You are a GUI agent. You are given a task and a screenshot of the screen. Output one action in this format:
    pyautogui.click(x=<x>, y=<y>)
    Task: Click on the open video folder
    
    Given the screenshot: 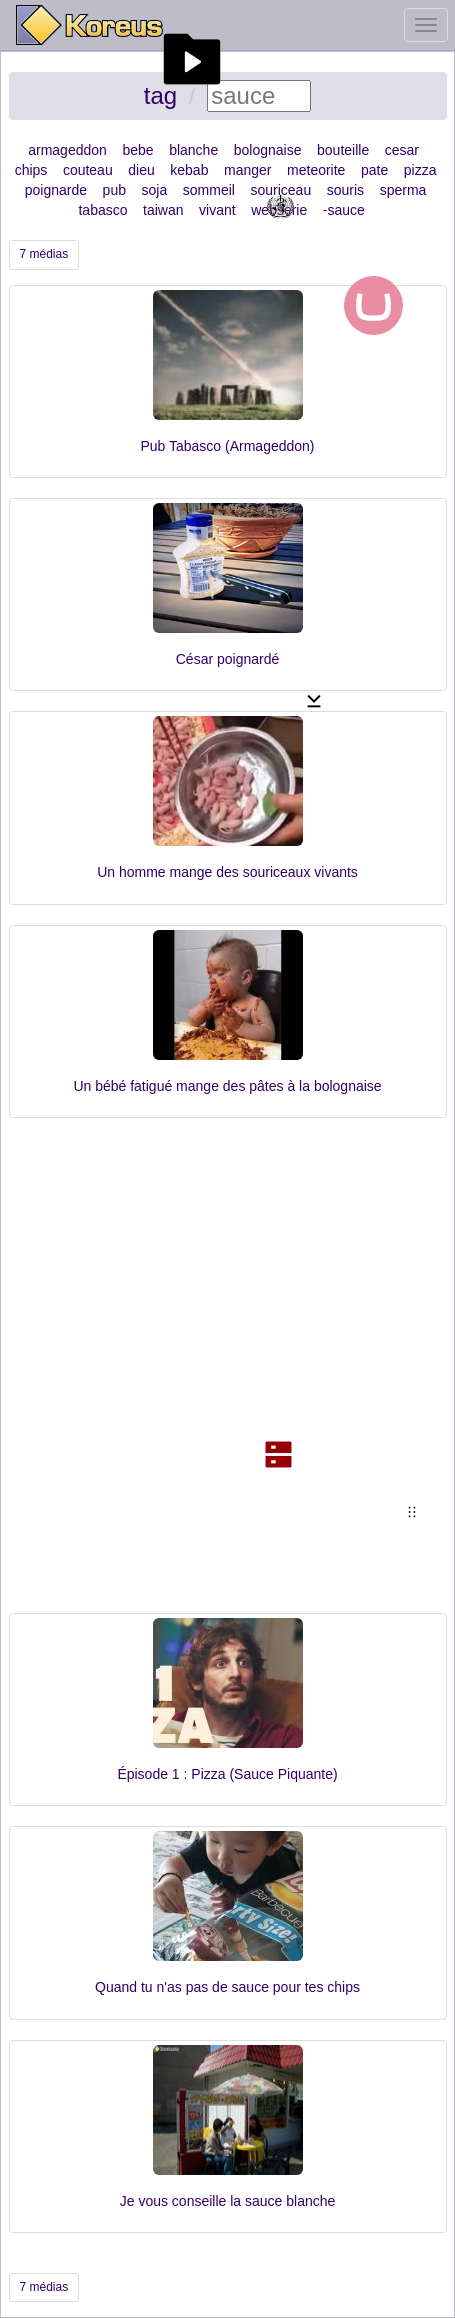 What is the action you would take?
    pyautogui.click(x=192, y=59)
    